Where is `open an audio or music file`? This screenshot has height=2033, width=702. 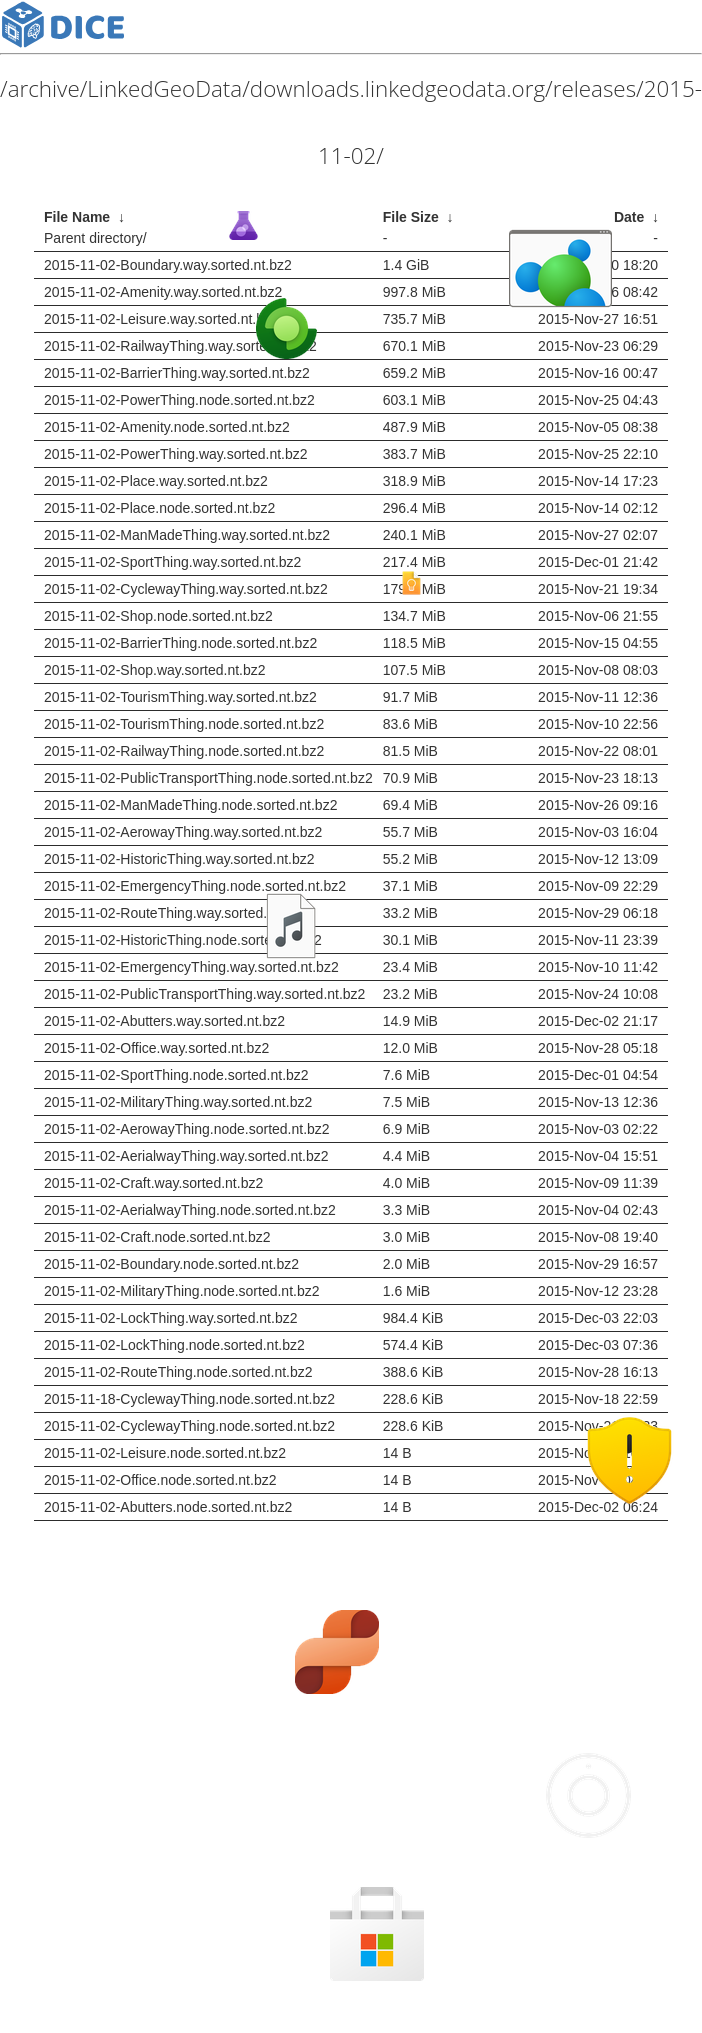
open an audio or music file is located at coordinates (291, 926).